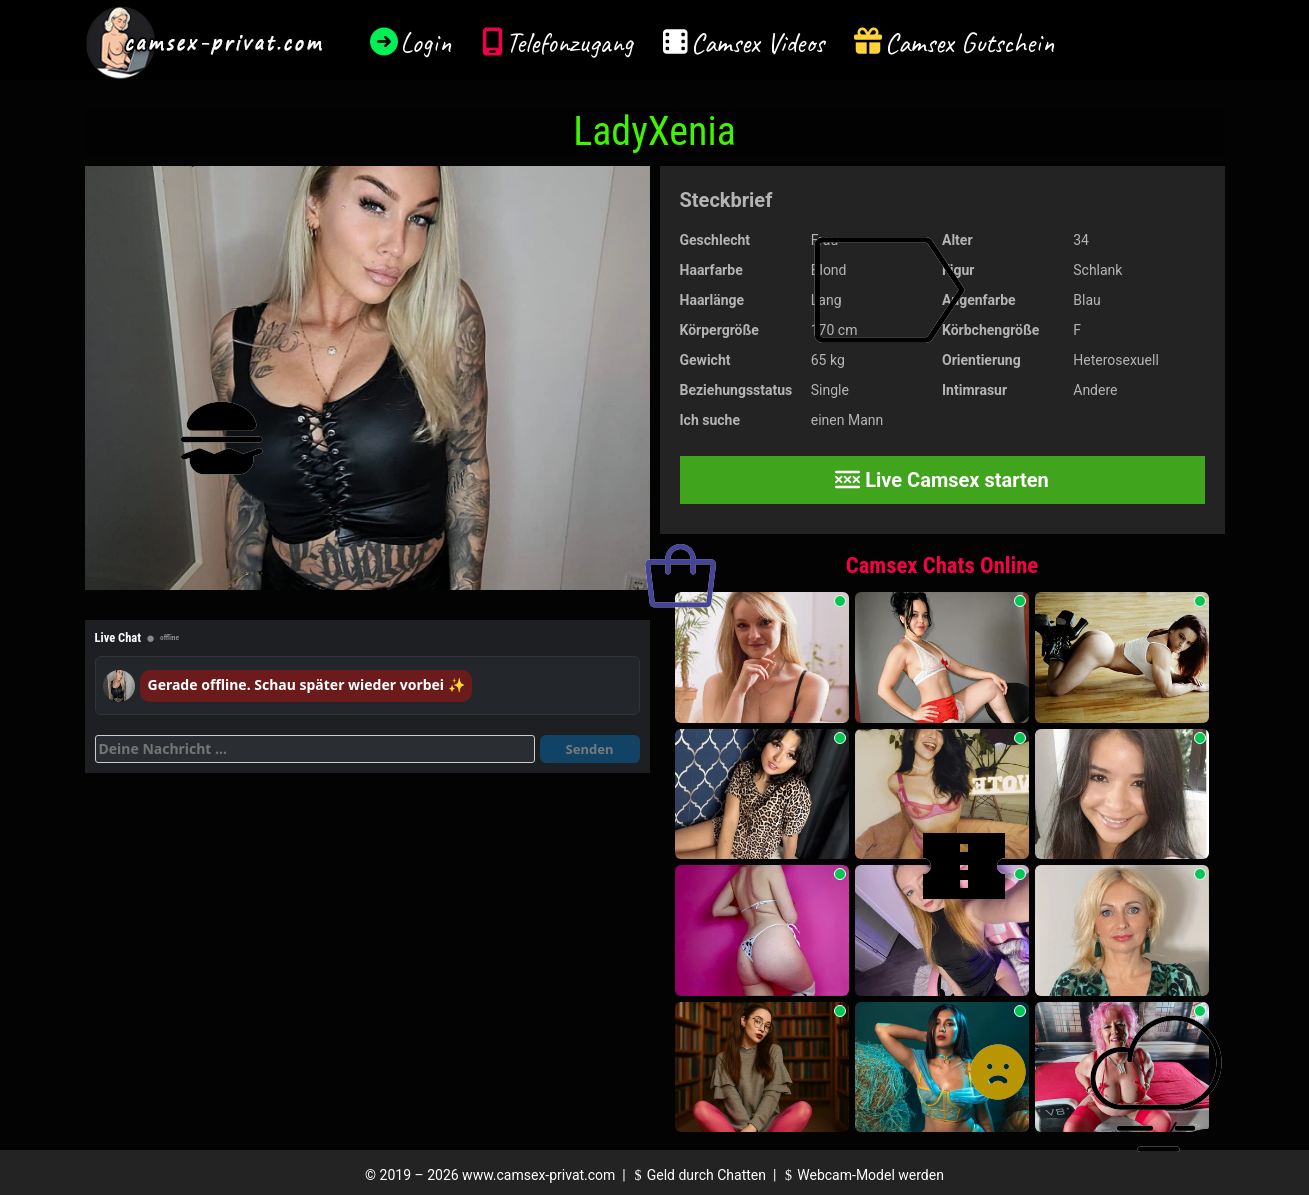 This screenshot has width=1309, height=1195. I want to click on open navigation menu, so click(221, 439).